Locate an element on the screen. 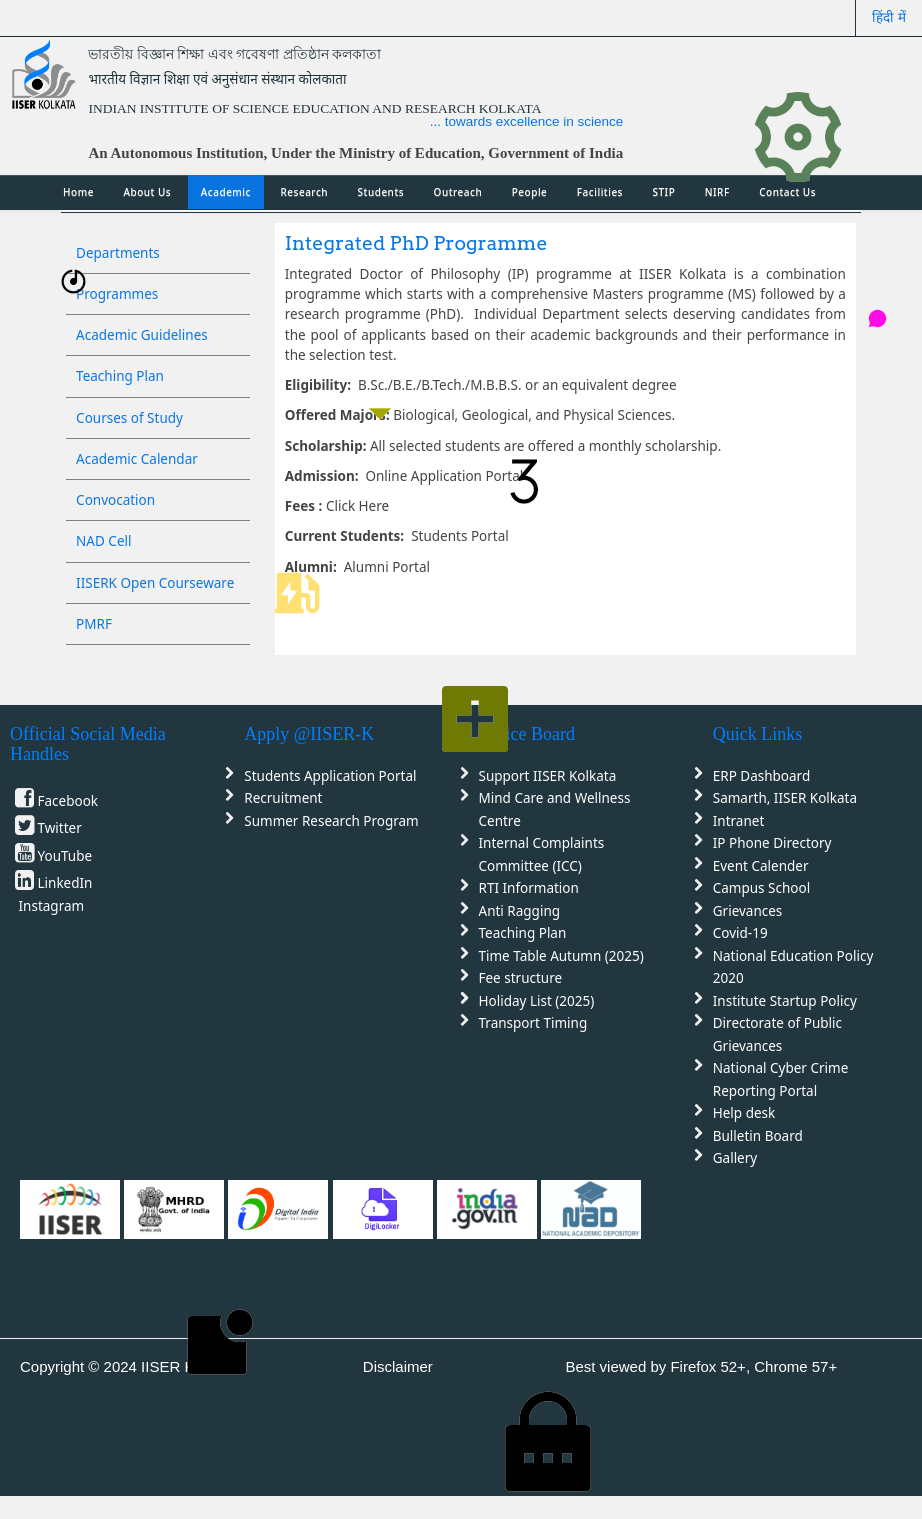  open chat or messaging is located at coordinates (877, 318).